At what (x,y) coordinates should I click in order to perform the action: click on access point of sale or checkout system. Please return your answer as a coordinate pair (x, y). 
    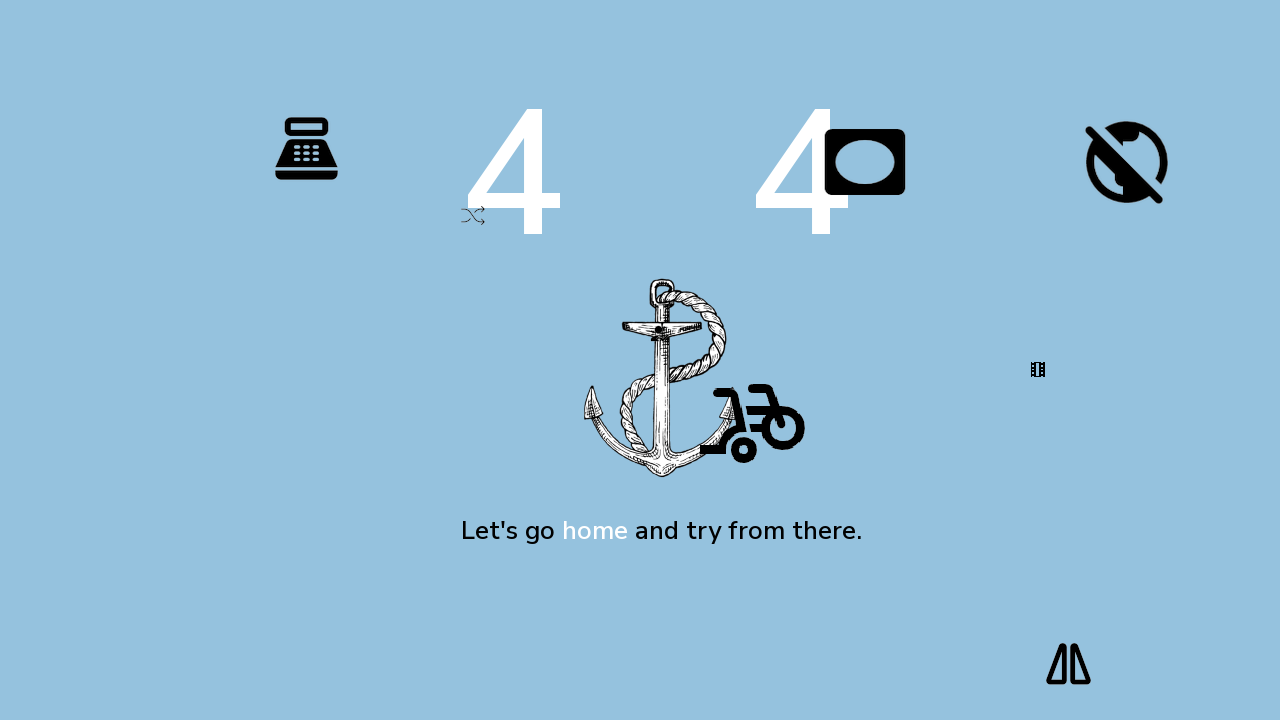
    Looking at the image, I should click on (306, 148).